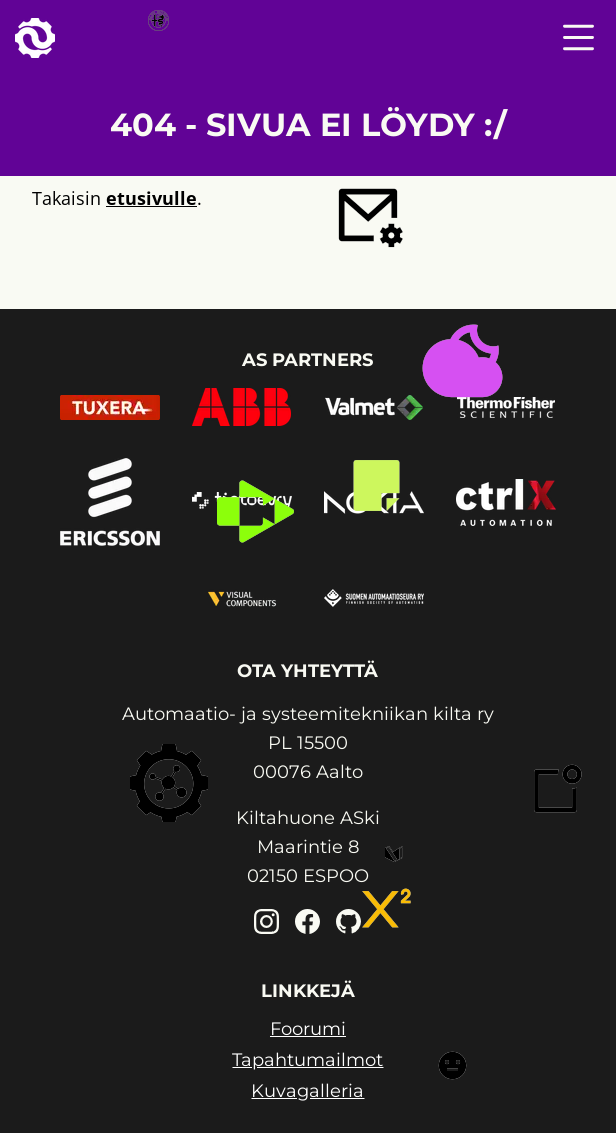  What do you see at coordinates (376, 485) in the screenshot?
I see `view document or file` at bounding box center [376, 485].